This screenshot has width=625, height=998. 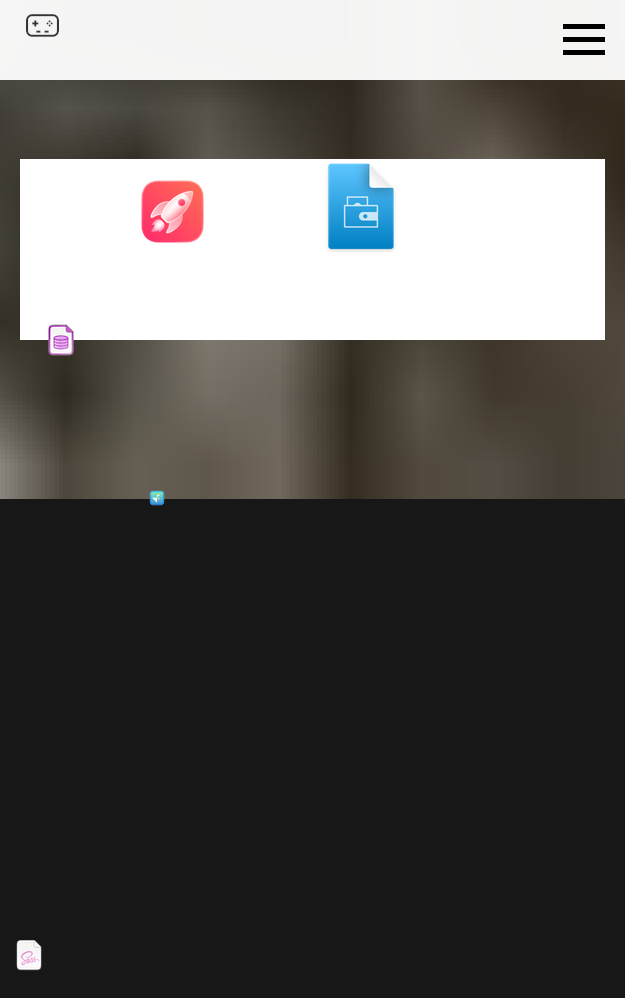 I want to click on launch the games app, so click(x=172, y=211).